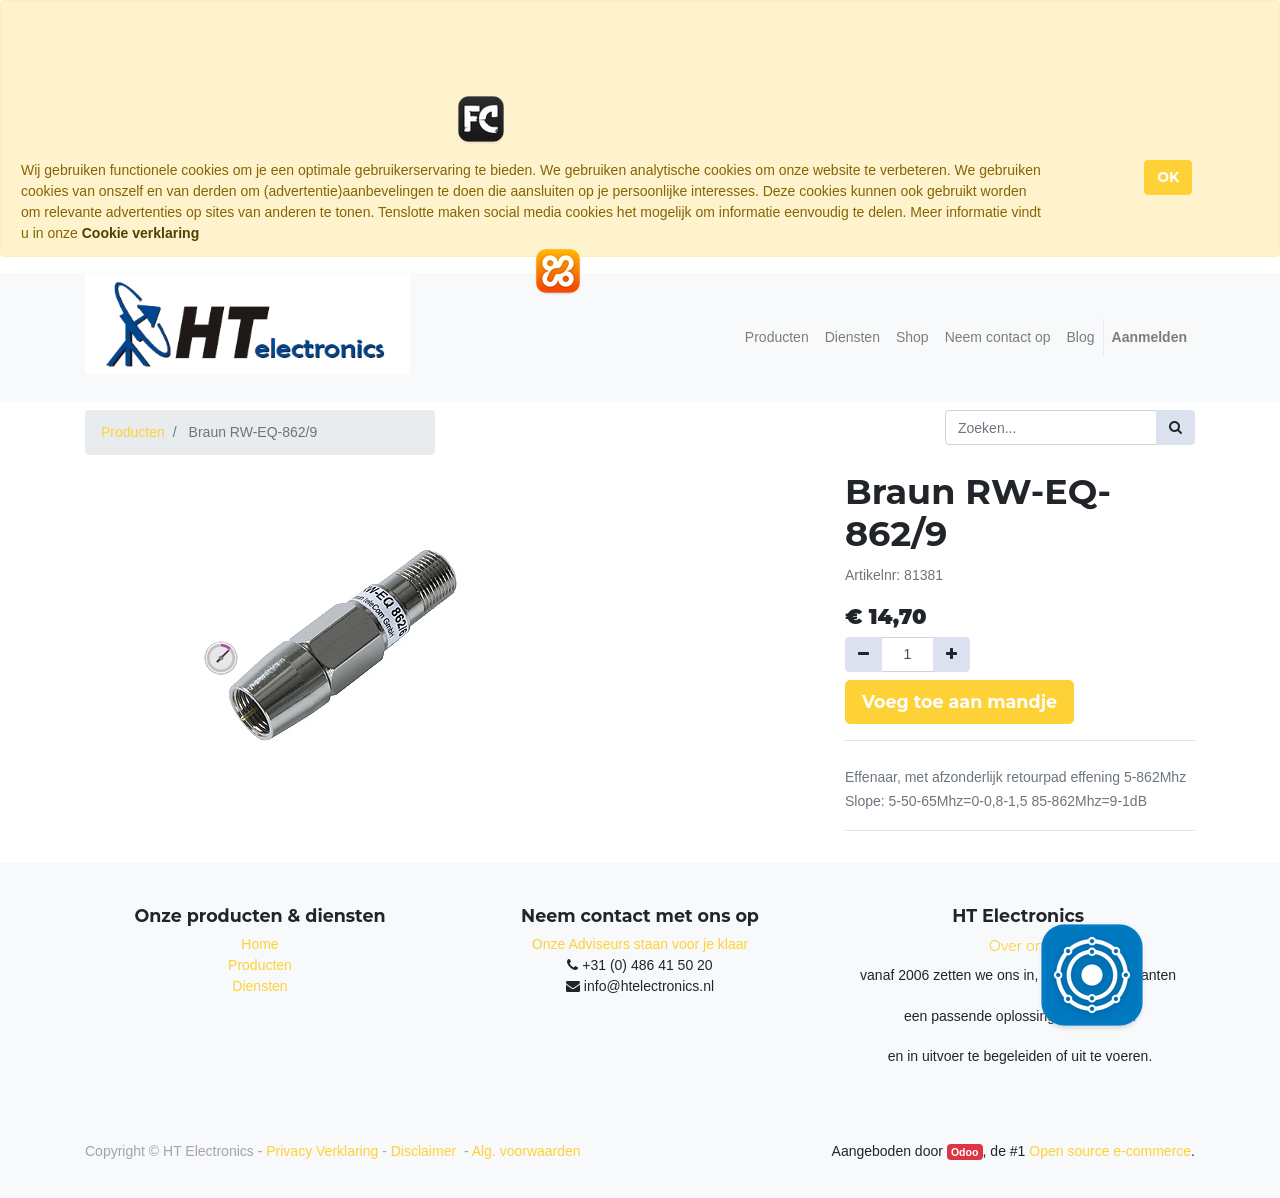  Describe the element at coordinates (221, 658) in the screenshot. I see `open sysprof system profiler application` at that location.